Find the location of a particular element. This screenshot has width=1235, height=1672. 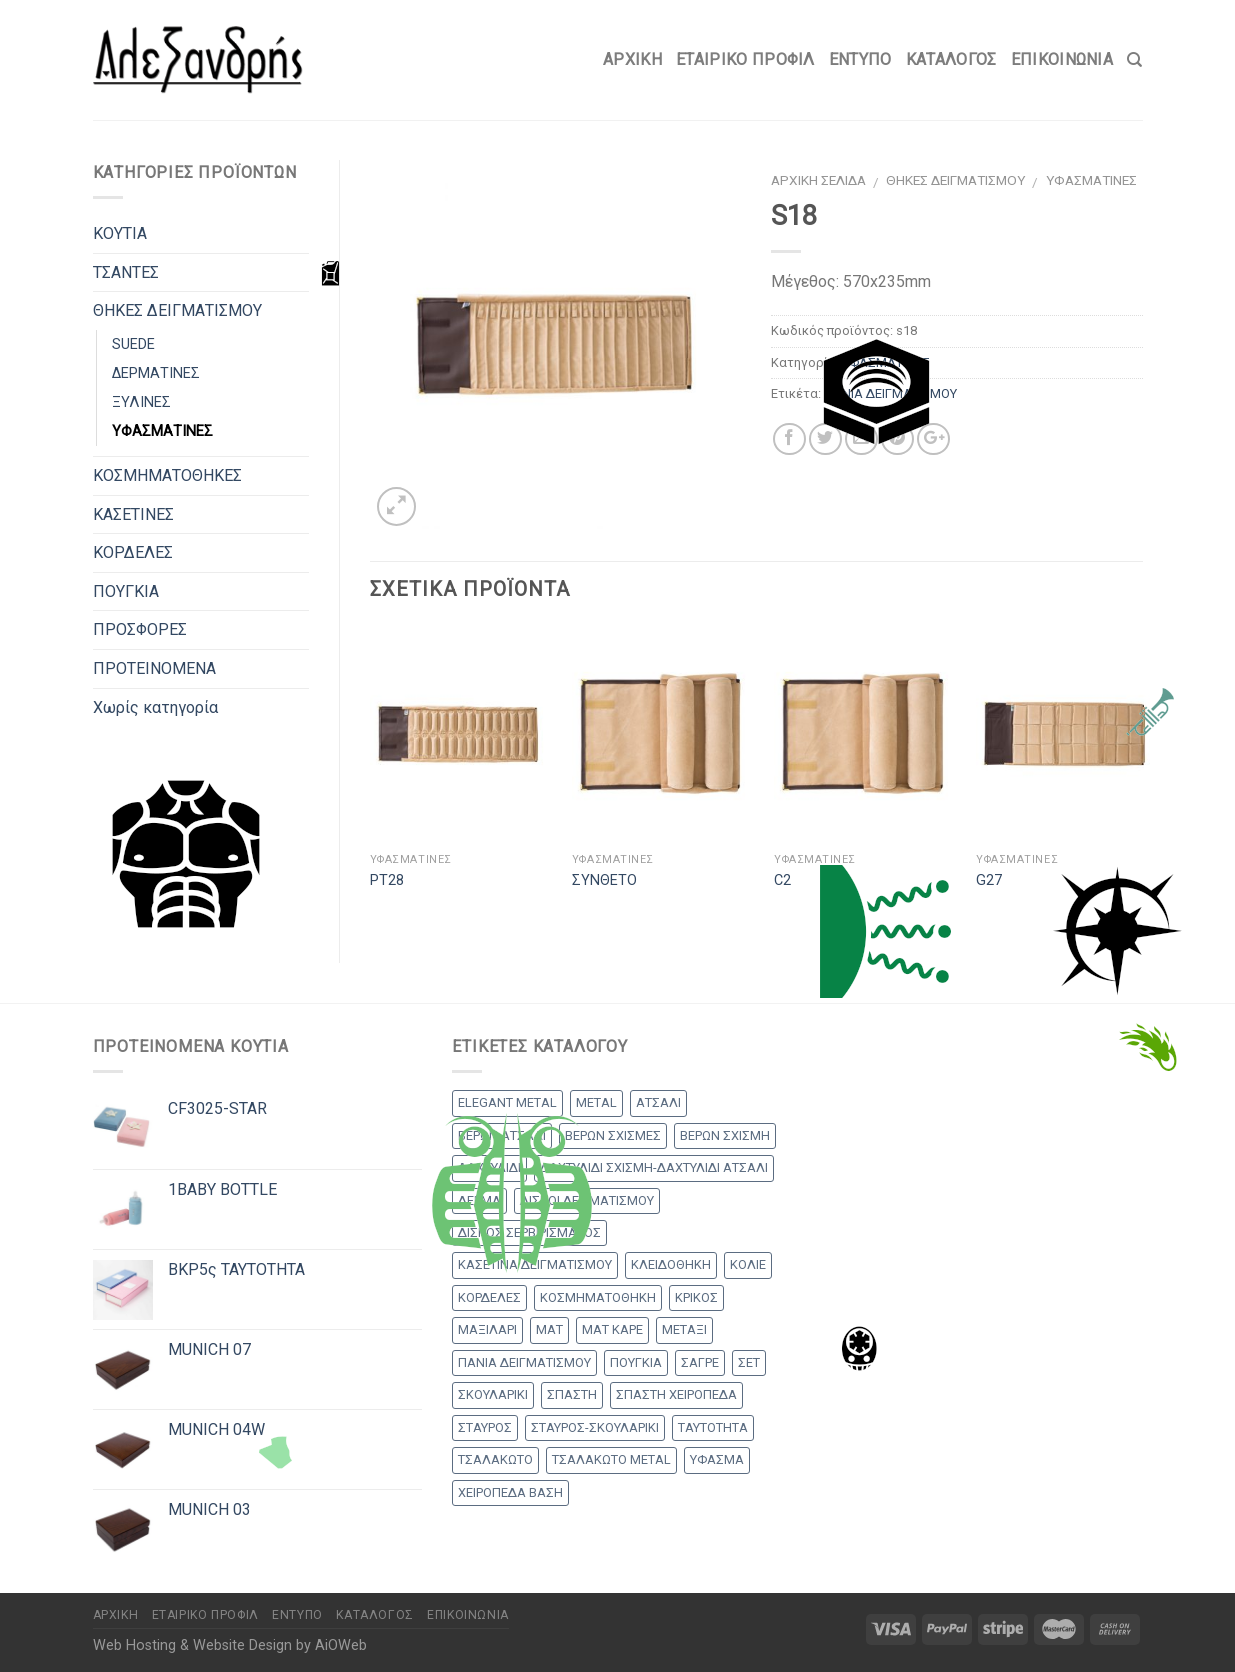

decorative tribal or ethnic design element is located at coordinates (512, 1193).